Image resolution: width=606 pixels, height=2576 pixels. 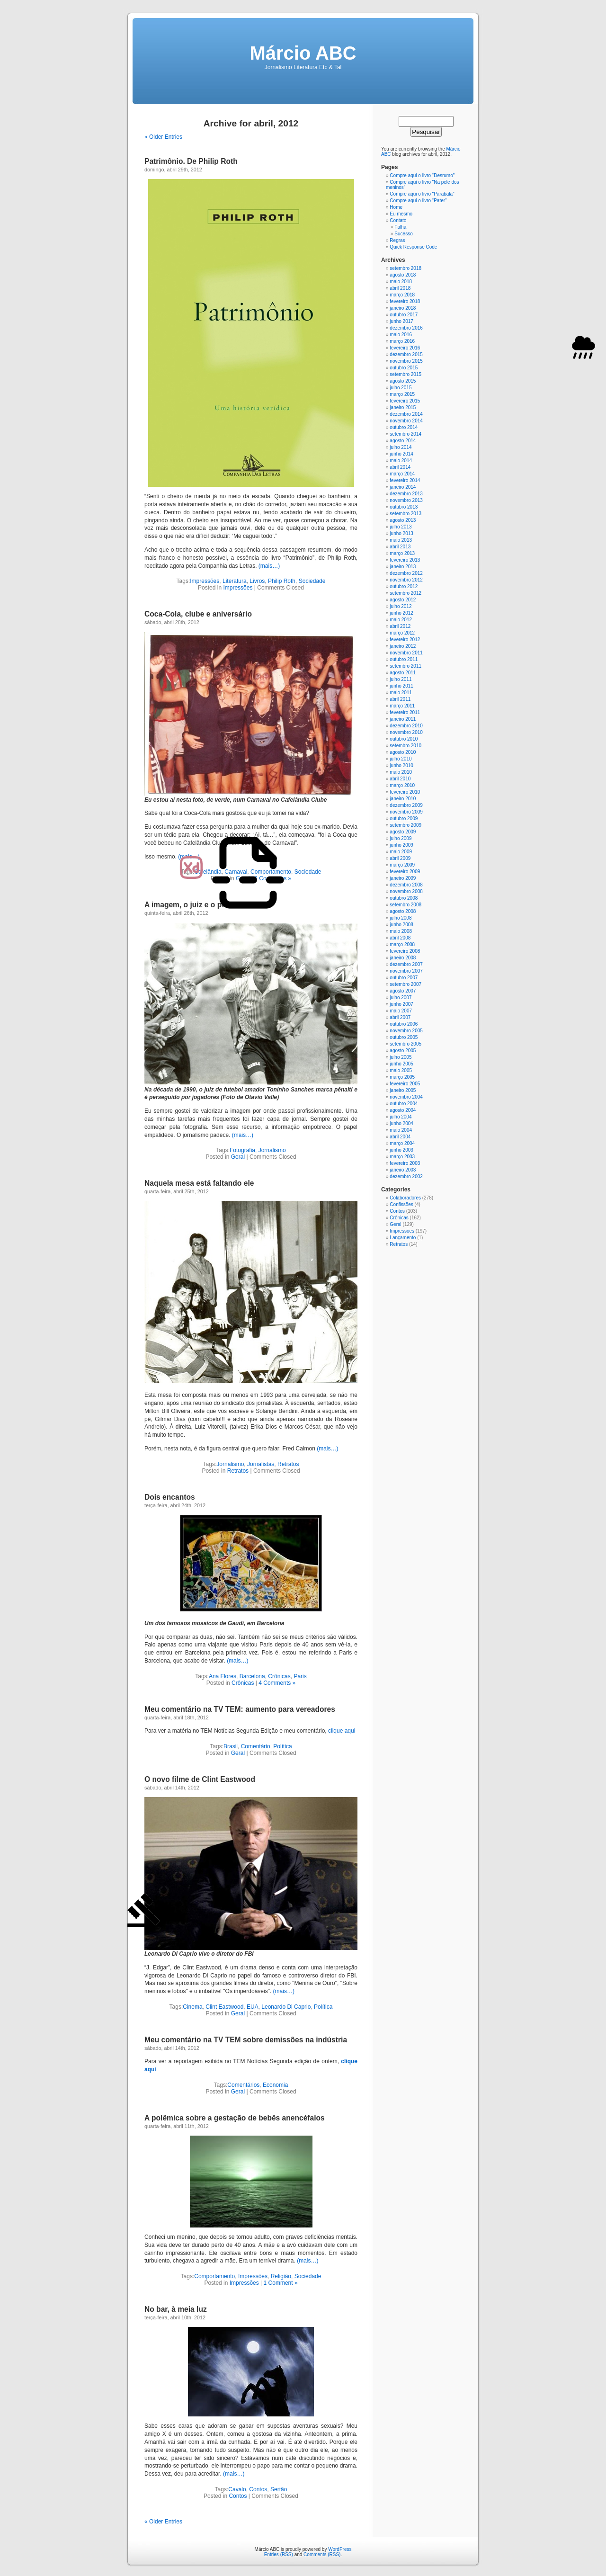 What do you see at coordinates (144, 1910) in the screenshot?
I see `access legal or terms of service information` at bounding box center [144, 1910].